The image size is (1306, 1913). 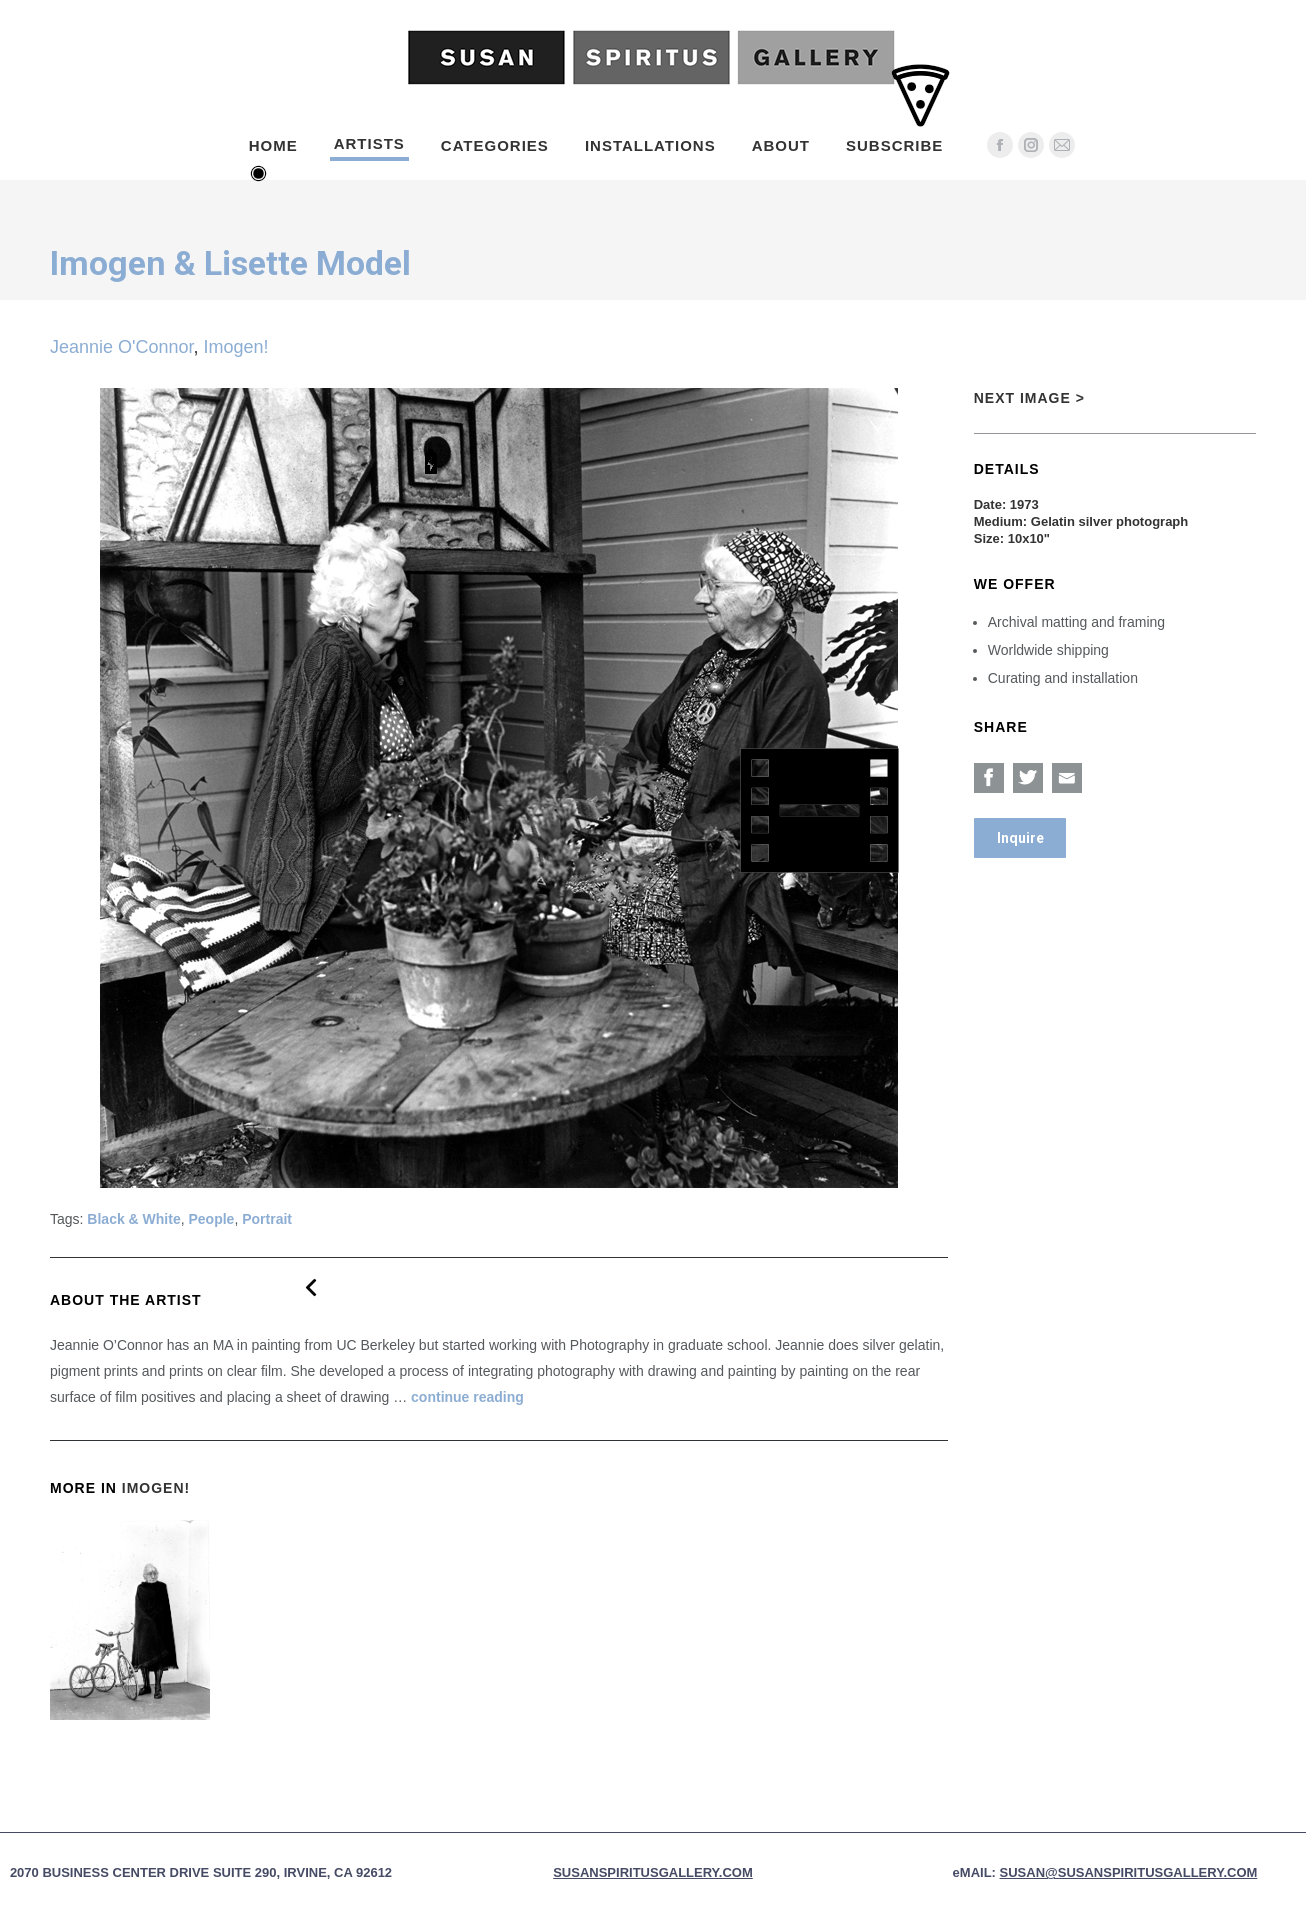 I want to click on access video or film content, so click(x=819, y=810).